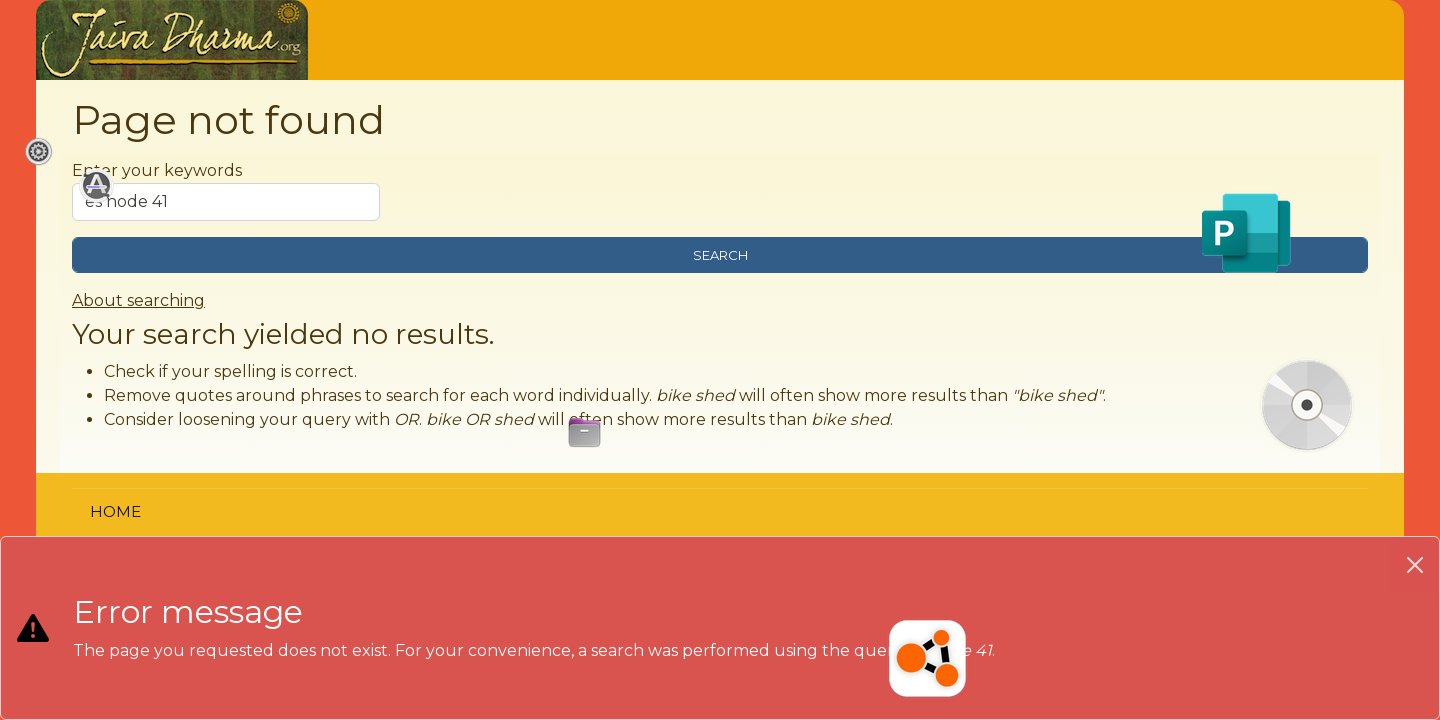 The width and height of the screenshot is (1440, 720). Describe the element at coordinates (38, 151) in the screenshot. I see `open system settings` at that location.